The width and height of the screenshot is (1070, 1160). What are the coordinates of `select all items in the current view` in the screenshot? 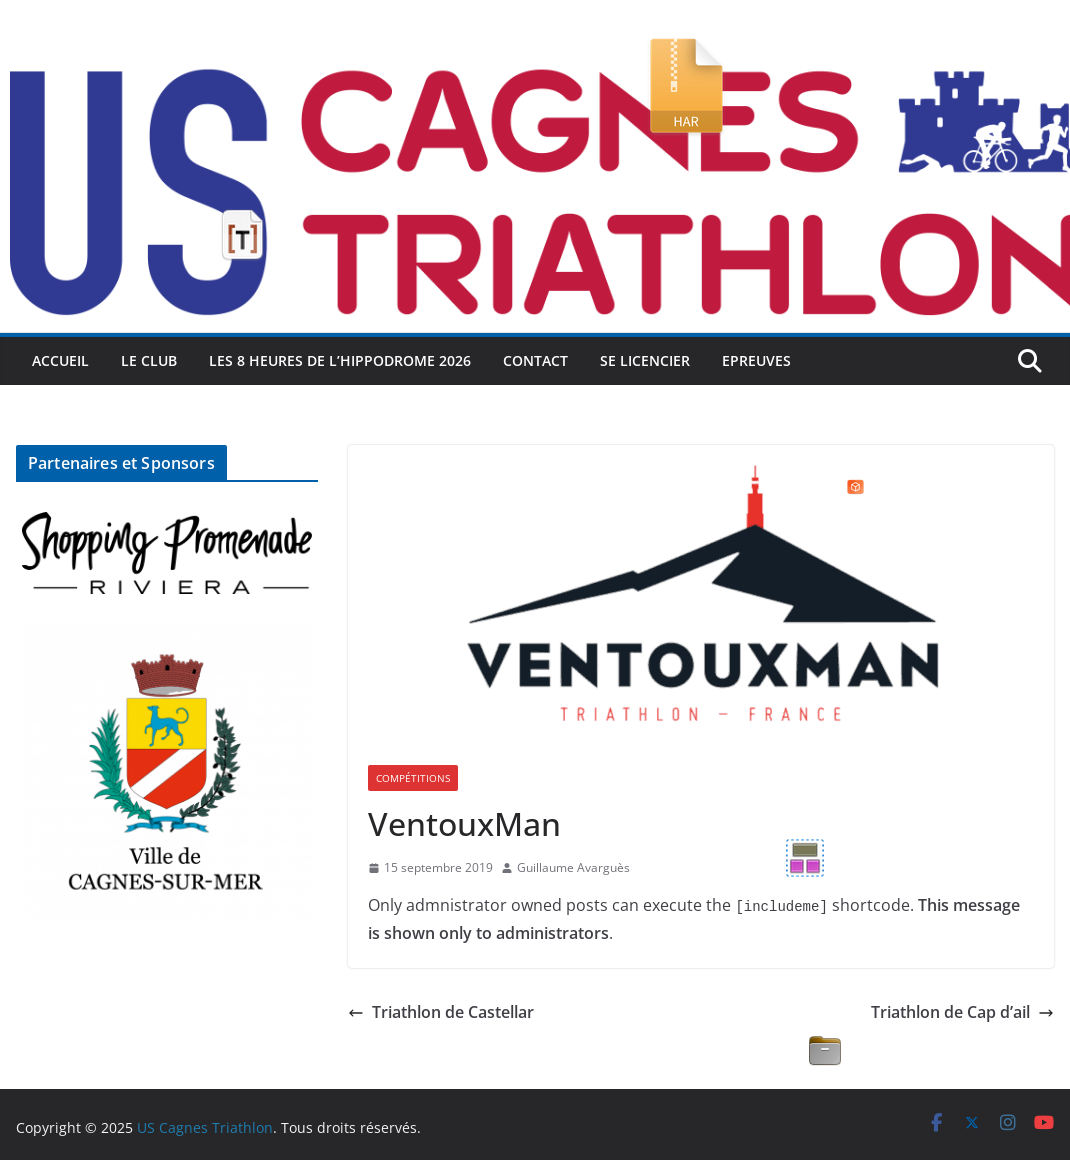 It's located at (805, 858).